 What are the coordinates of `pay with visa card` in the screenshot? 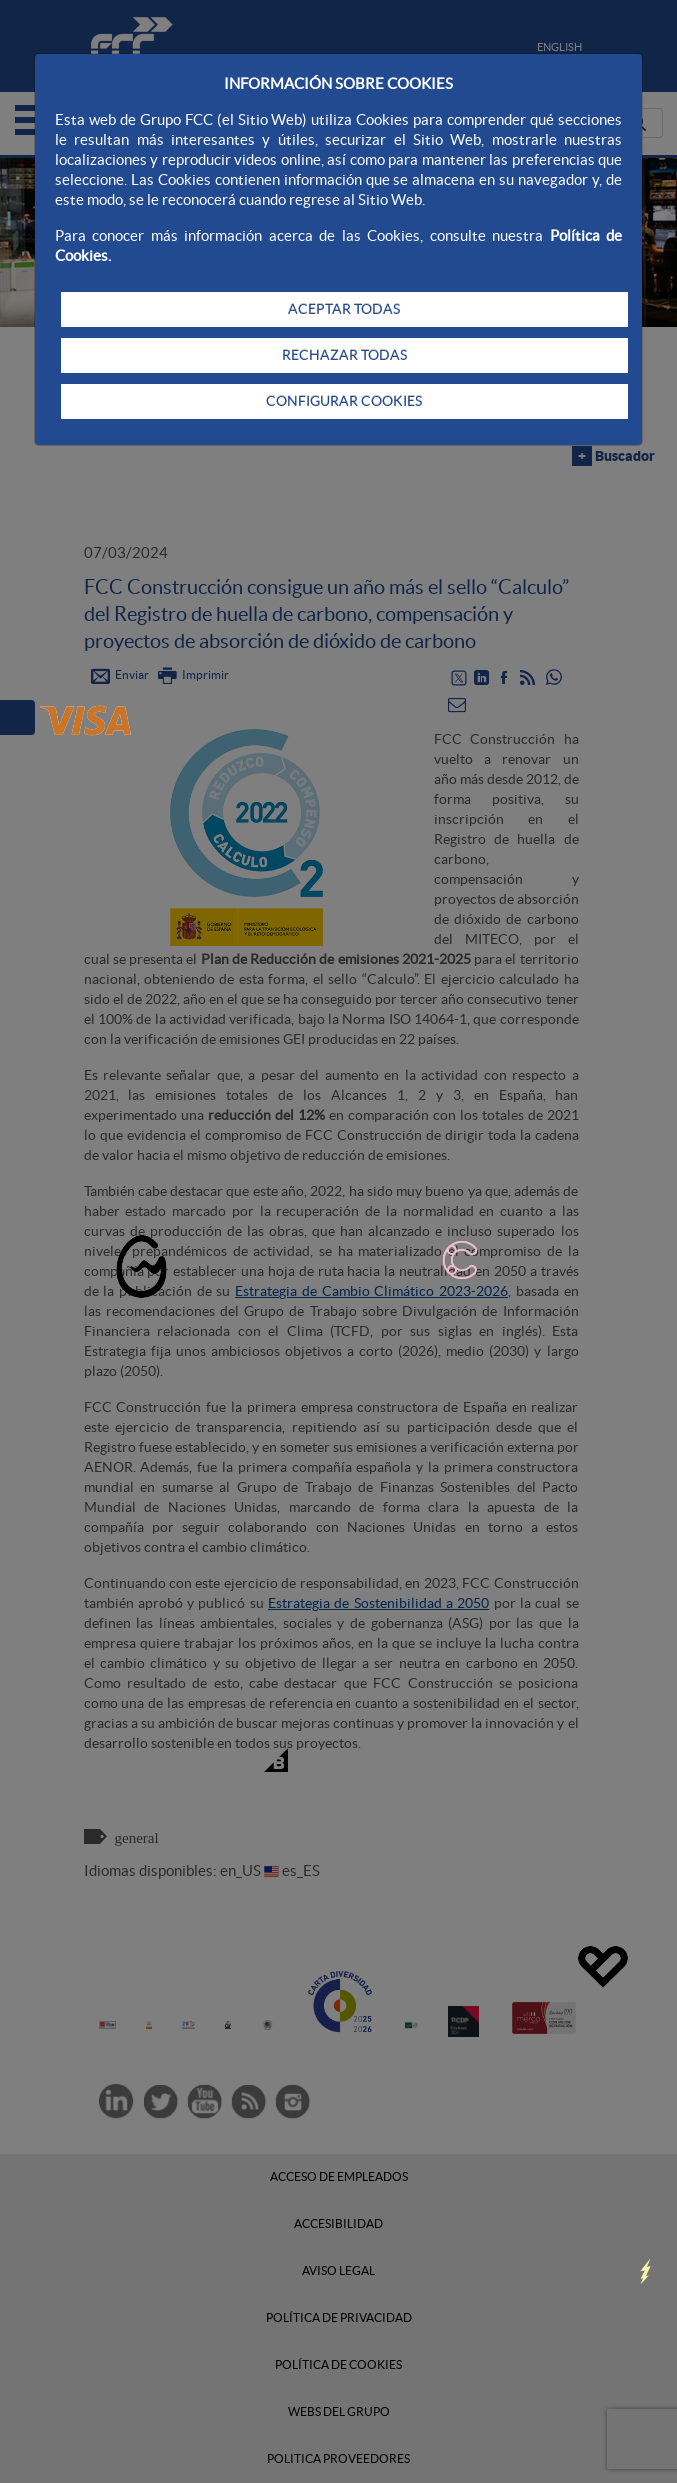 It's located at (85, 720).